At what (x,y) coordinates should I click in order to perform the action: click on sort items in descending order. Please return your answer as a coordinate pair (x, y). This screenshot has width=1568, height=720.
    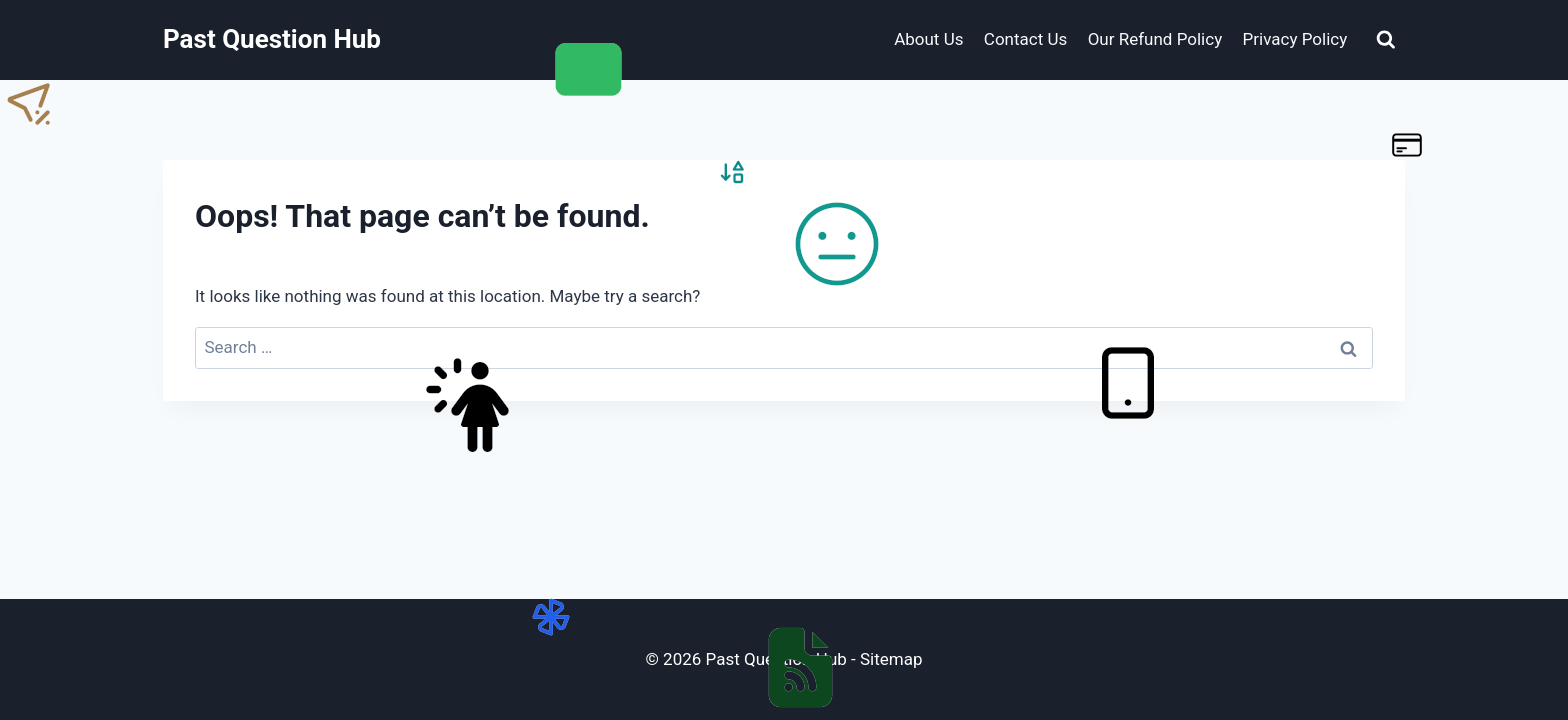
    Looking at the image, I should click on (732, 172).